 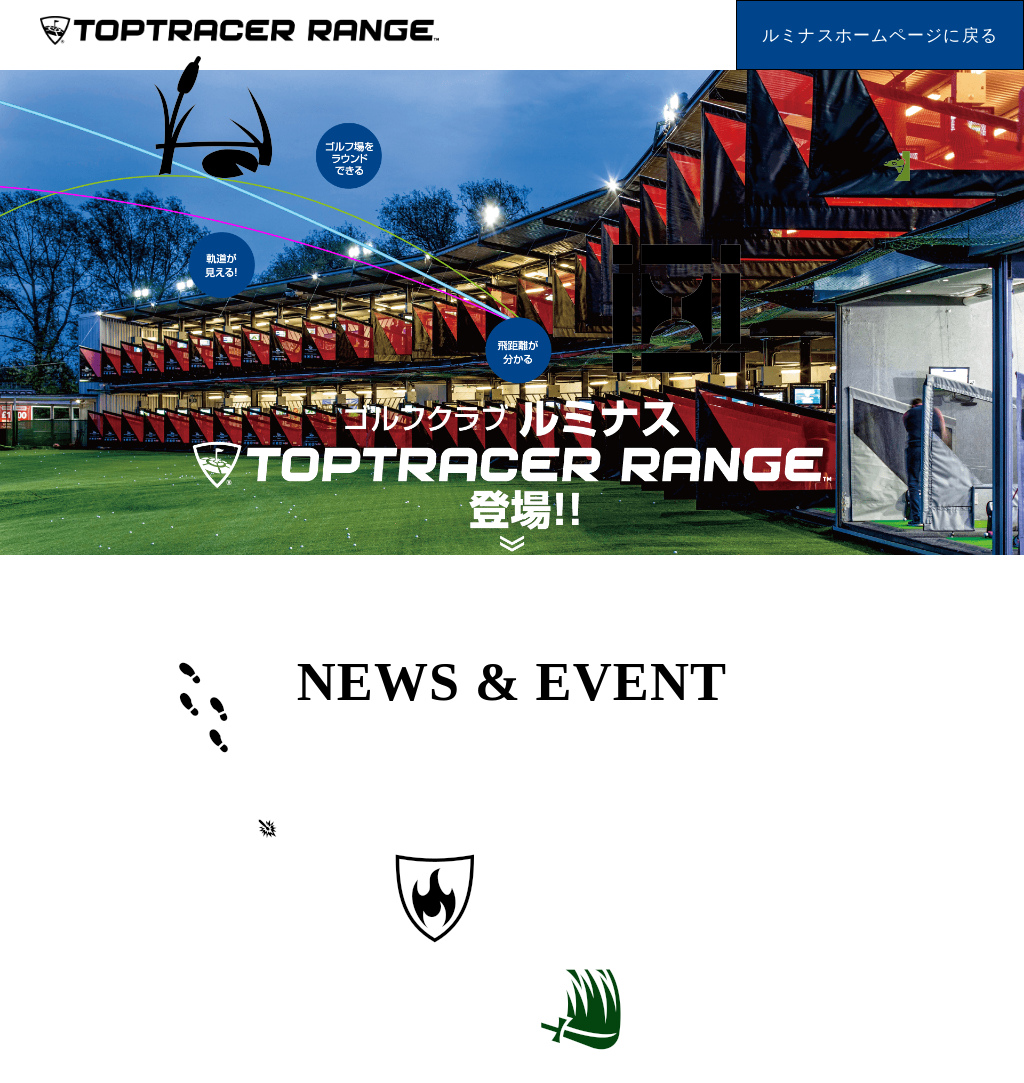 I want to click on indicates swamp or wetland terrain type, so click(x=213, y=116).